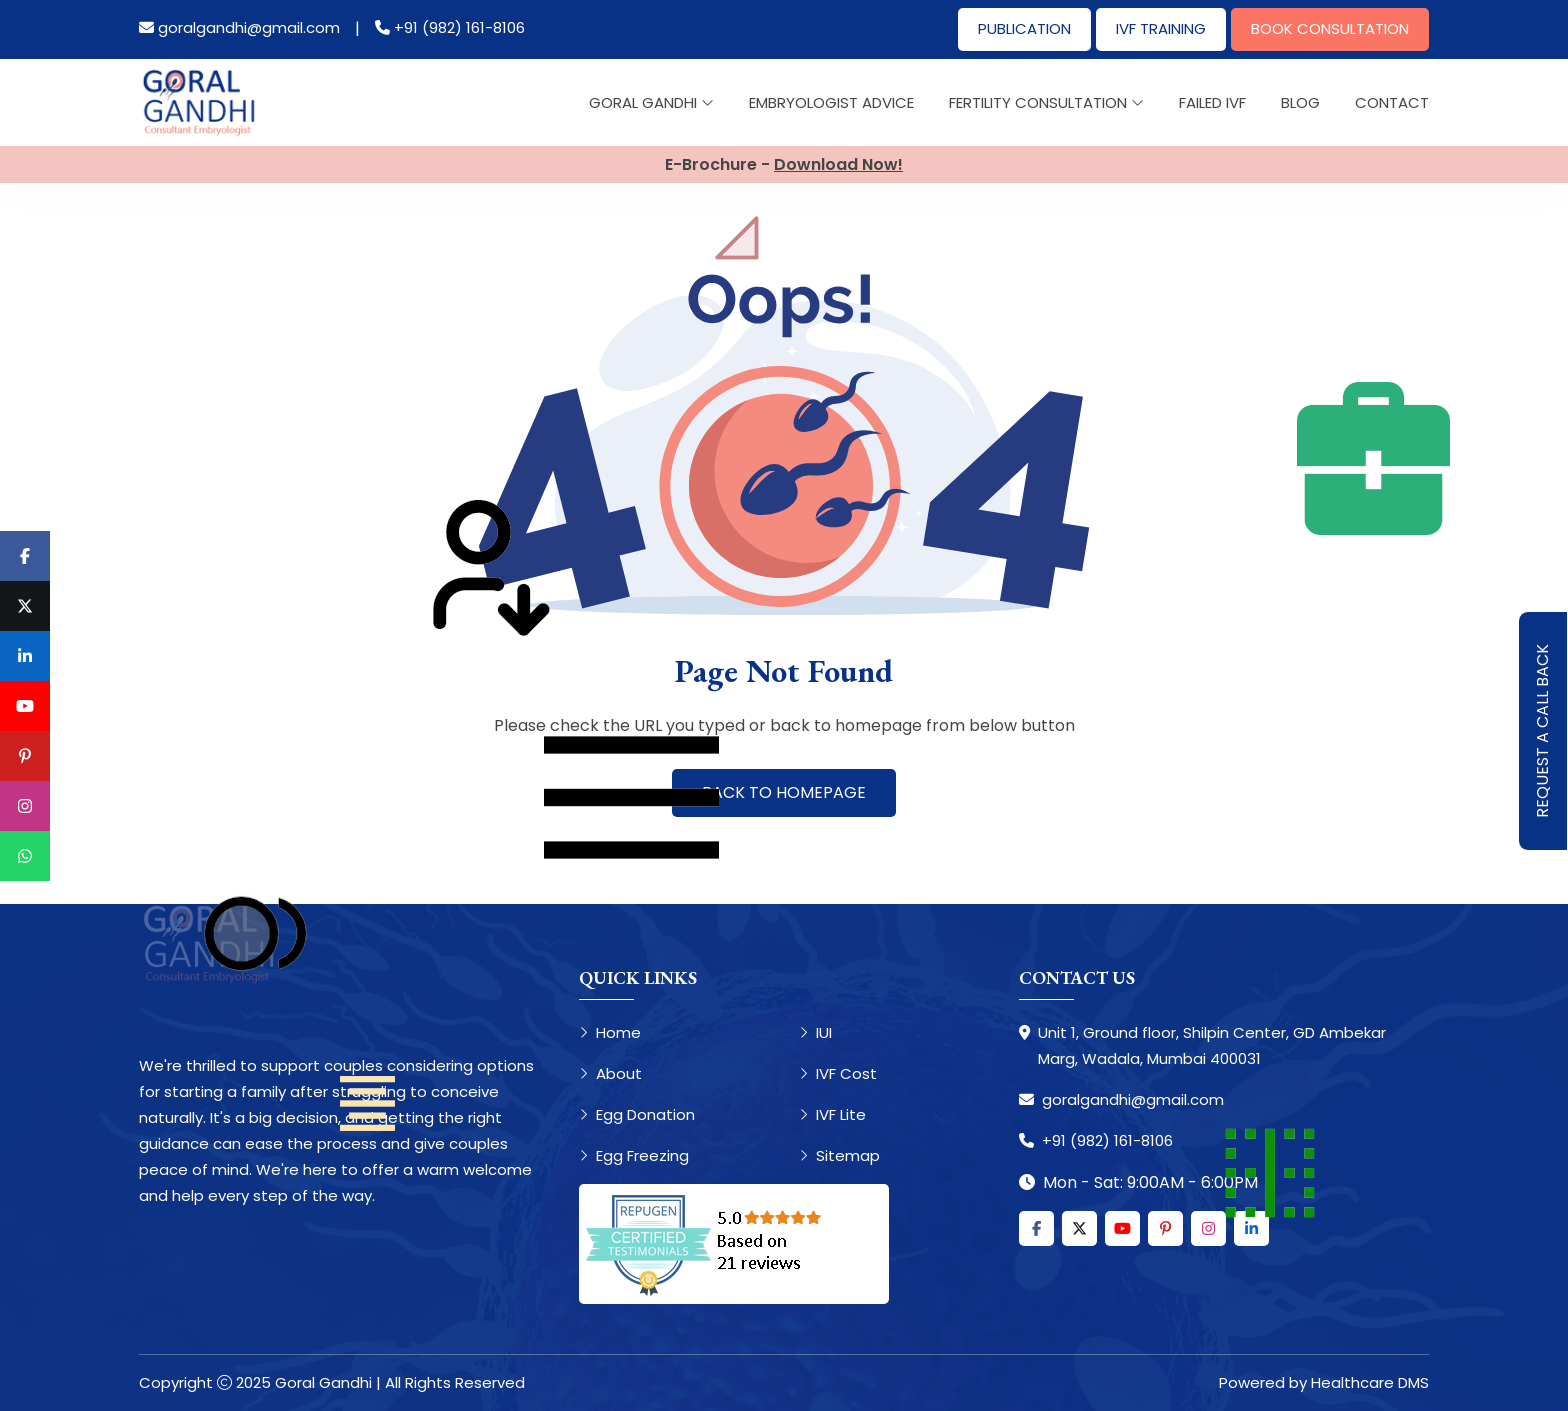  I want to click on view your portfolio or work samples, so click(1373, 458).